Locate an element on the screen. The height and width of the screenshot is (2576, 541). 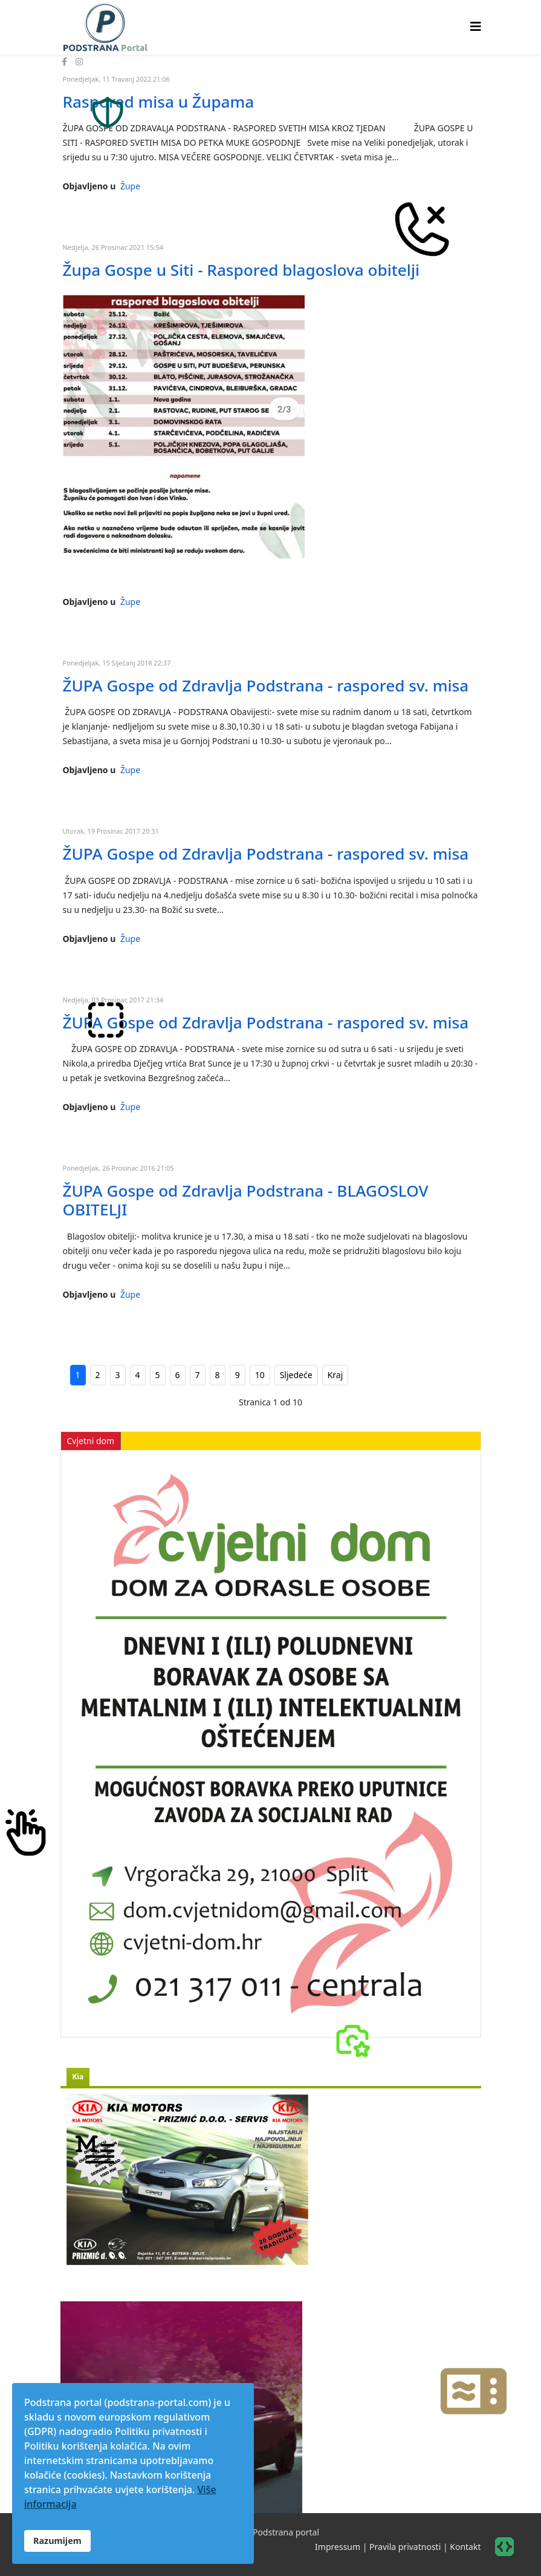
mark a photo as favorite is located at coordinates (352, 2039).